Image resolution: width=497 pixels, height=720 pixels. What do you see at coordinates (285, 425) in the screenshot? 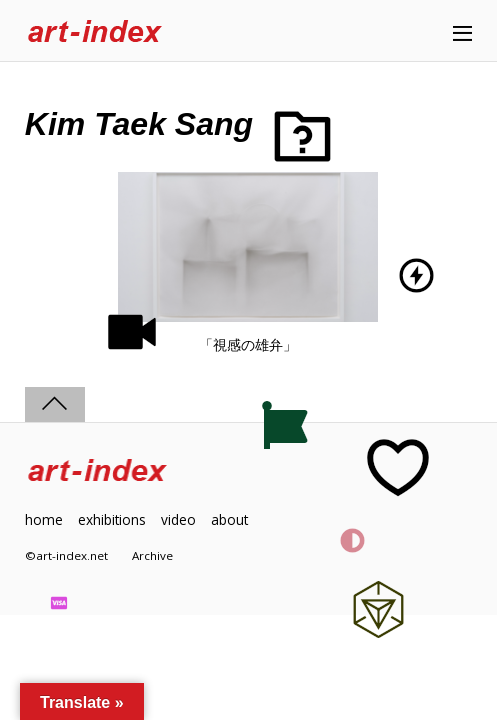
I see `font awesome brand logo` at bounding box center [285, 425].